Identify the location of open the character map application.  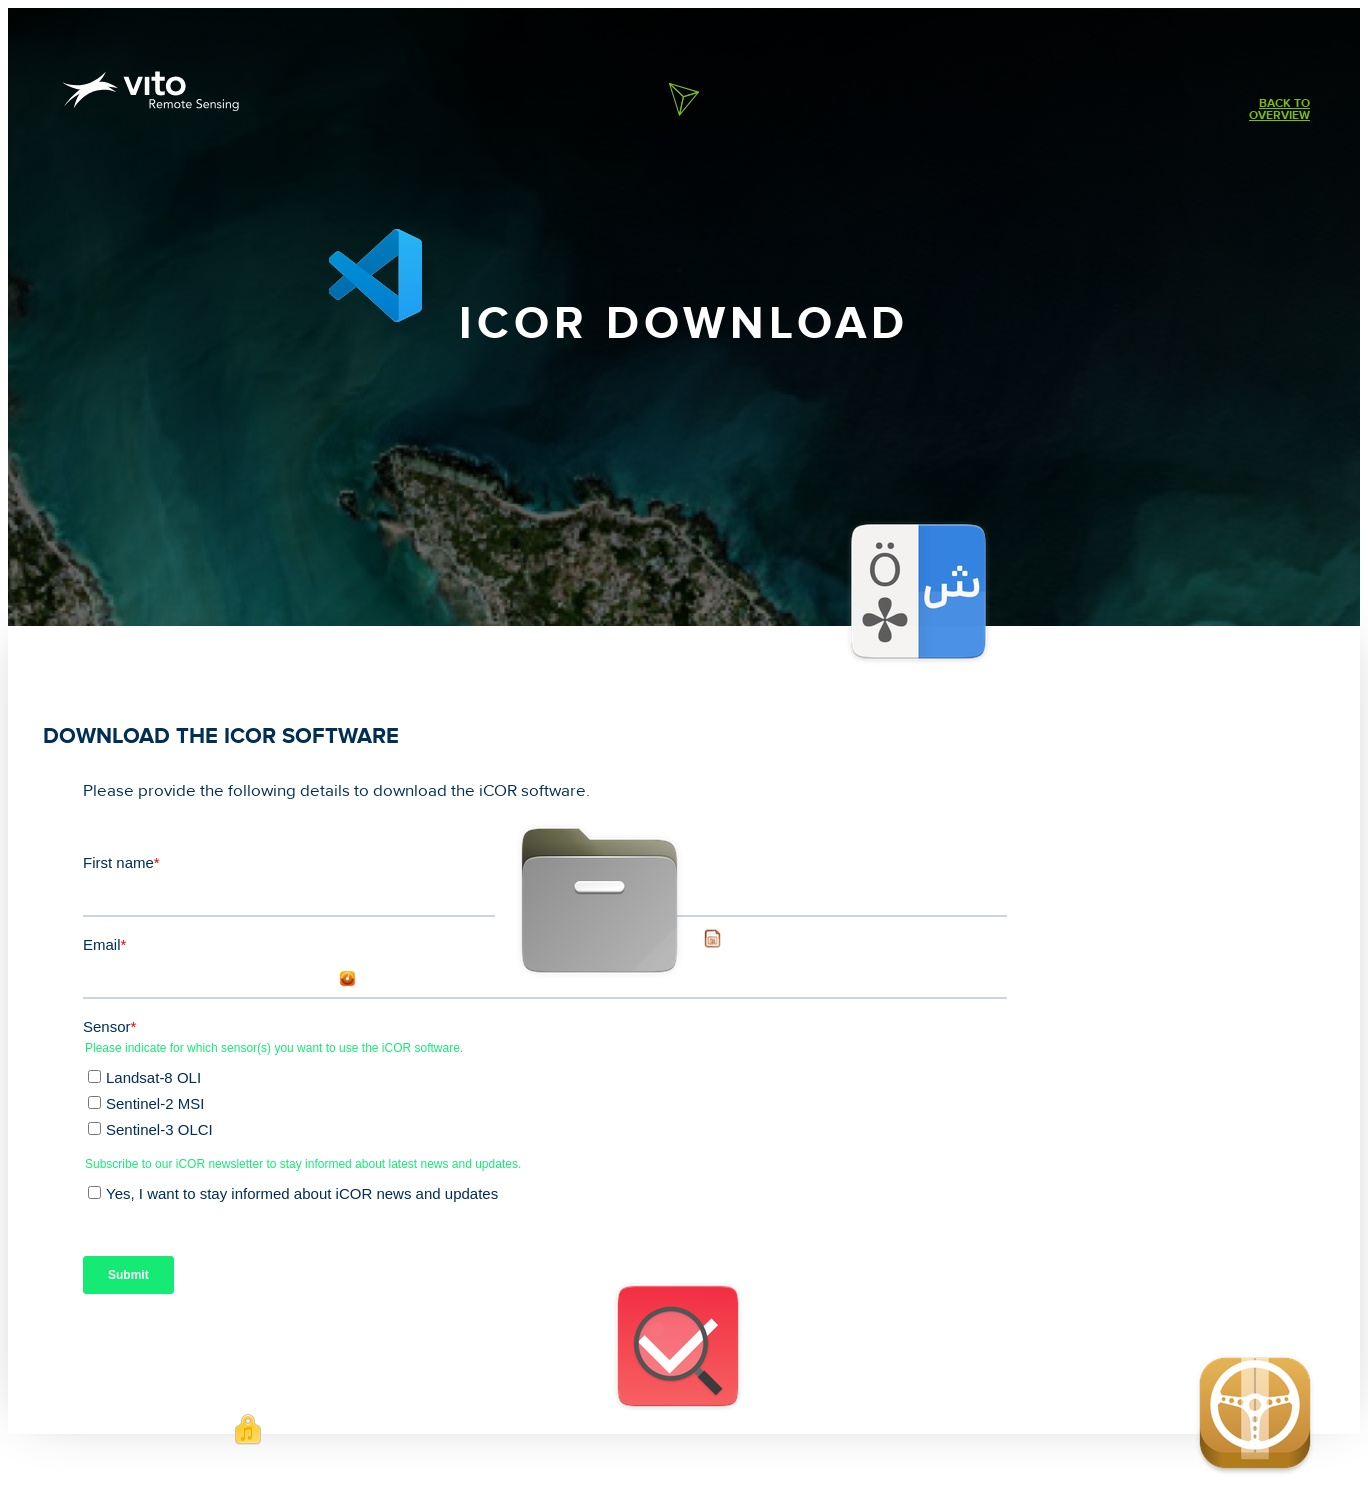
(918, 591).